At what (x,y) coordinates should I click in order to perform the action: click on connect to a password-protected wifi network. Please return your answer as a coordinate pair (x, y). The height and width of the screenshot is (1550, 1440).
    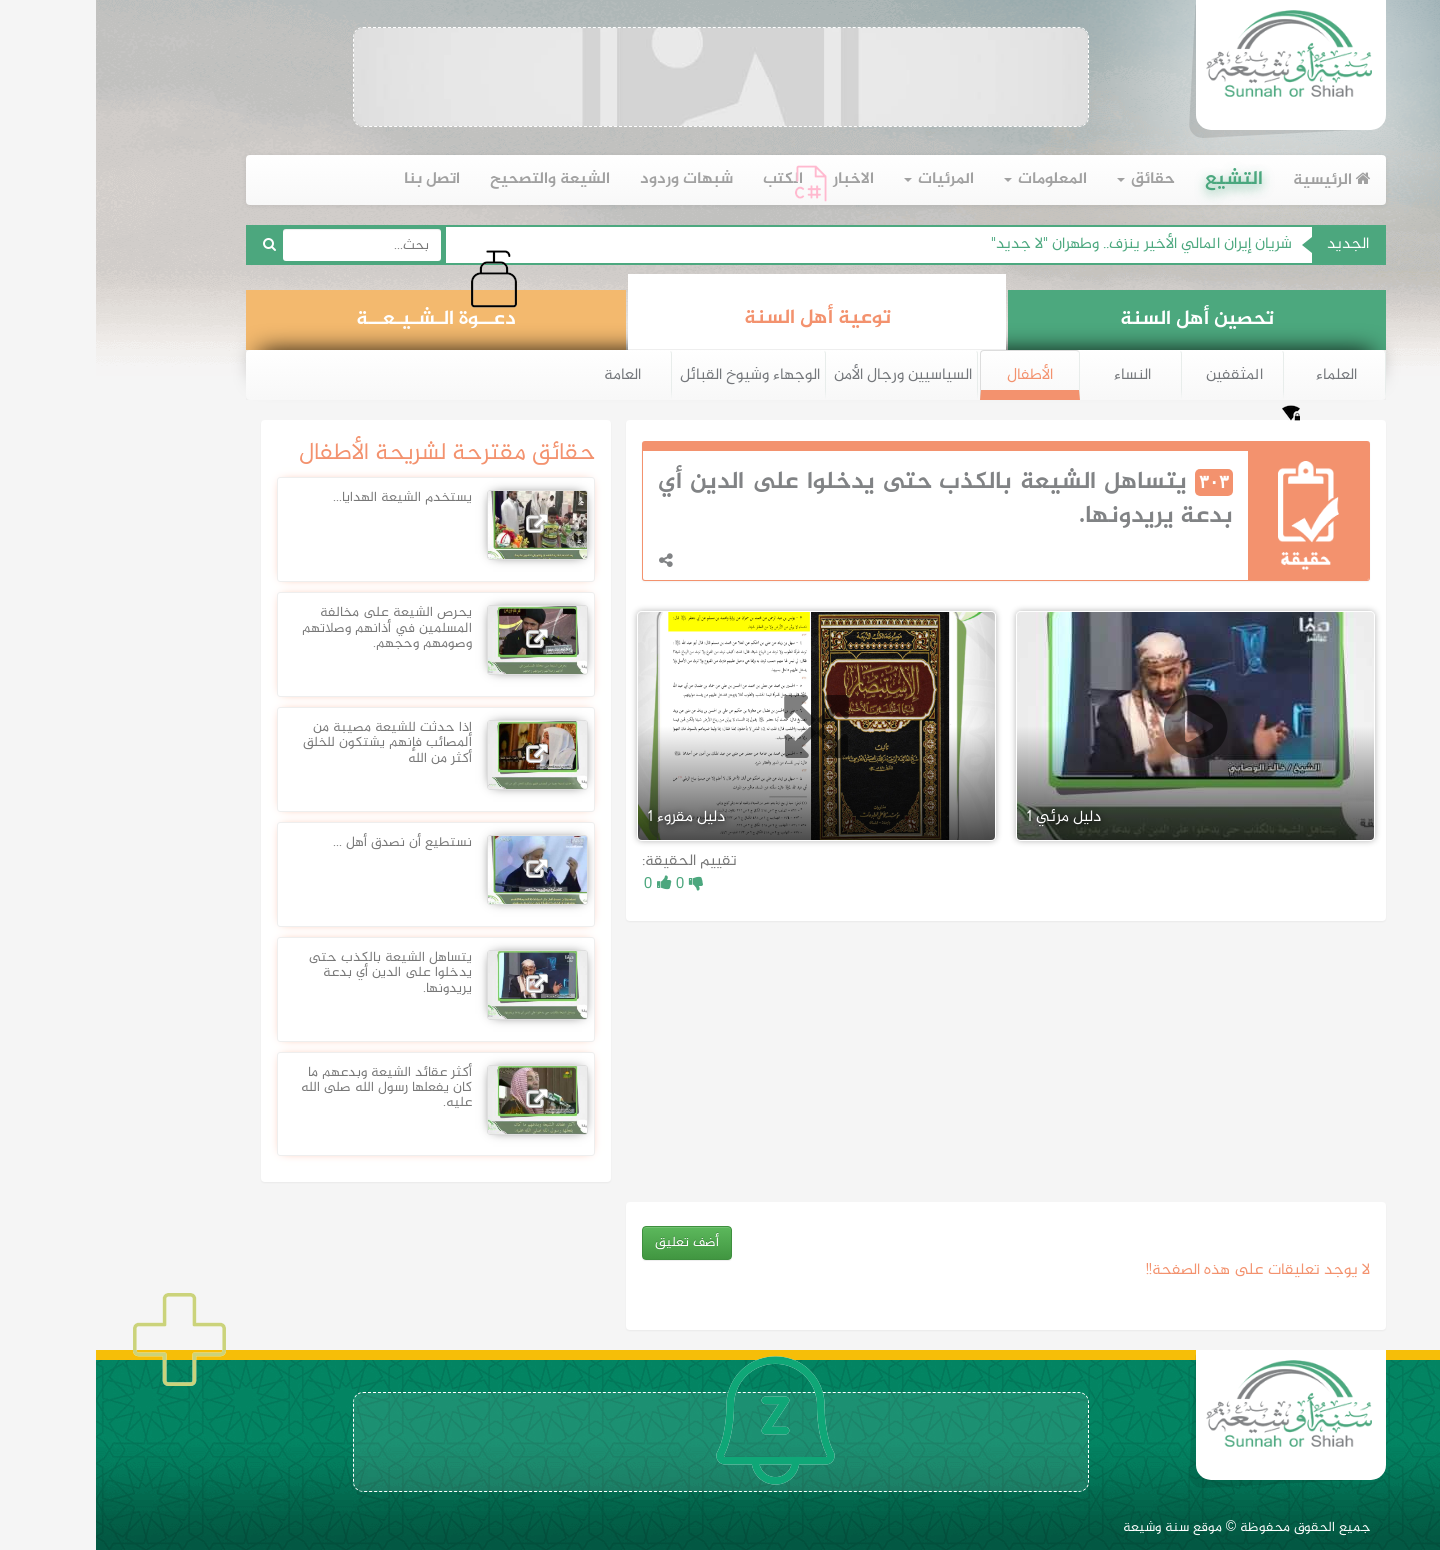
    Looking at the image, I should click on (1291, 413).